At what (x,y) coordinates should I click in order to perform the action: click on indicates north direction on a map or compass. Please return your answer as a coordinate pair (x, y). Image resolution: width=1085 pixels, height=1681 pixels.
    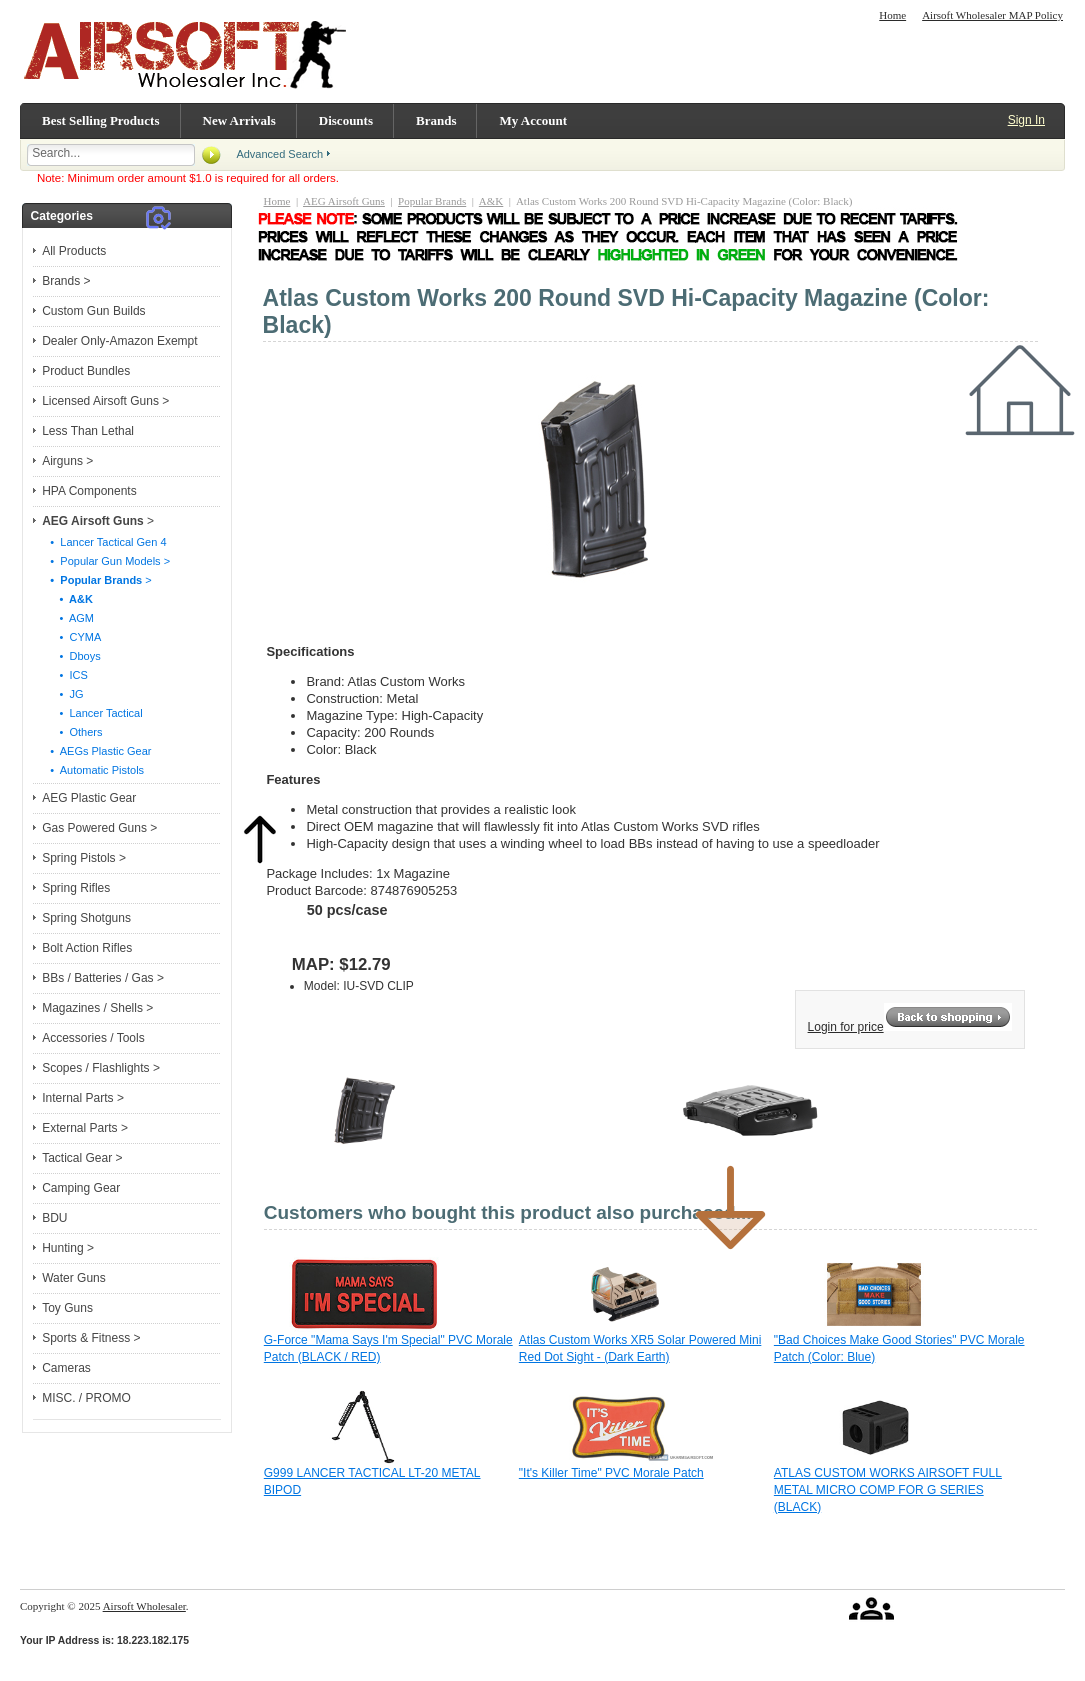
    Looking at the image, I should click on (260, 839).